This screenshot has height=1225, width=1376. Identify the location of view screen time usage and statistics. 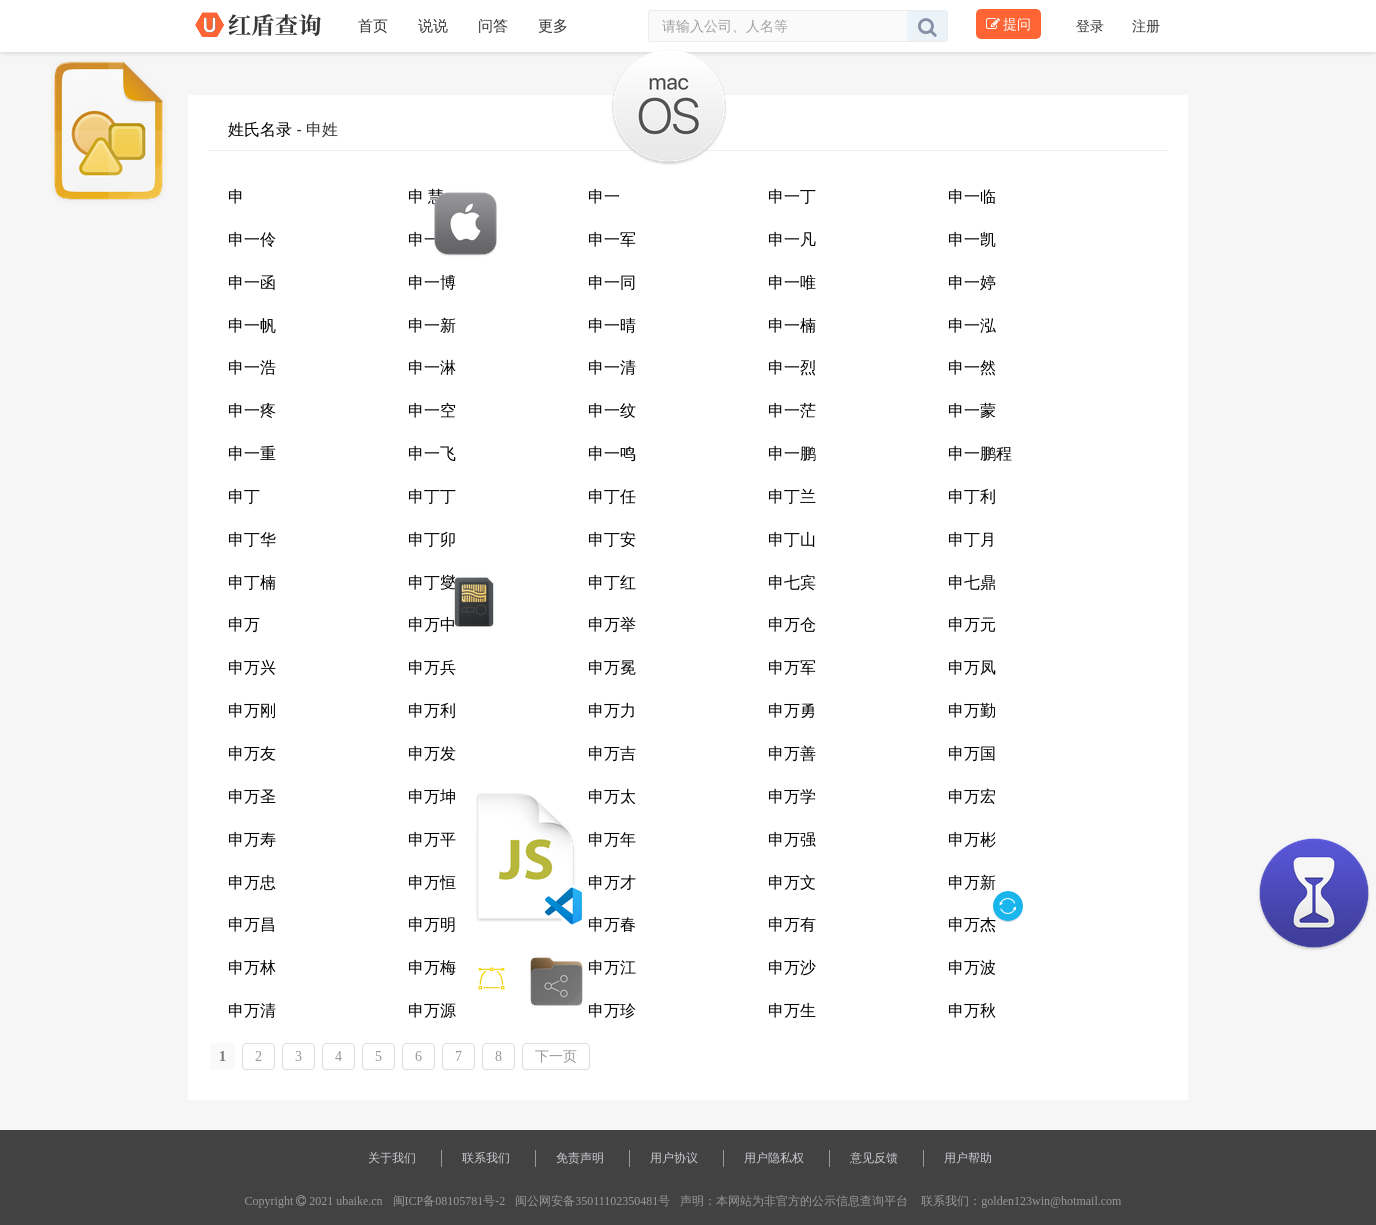
(1314, 893).